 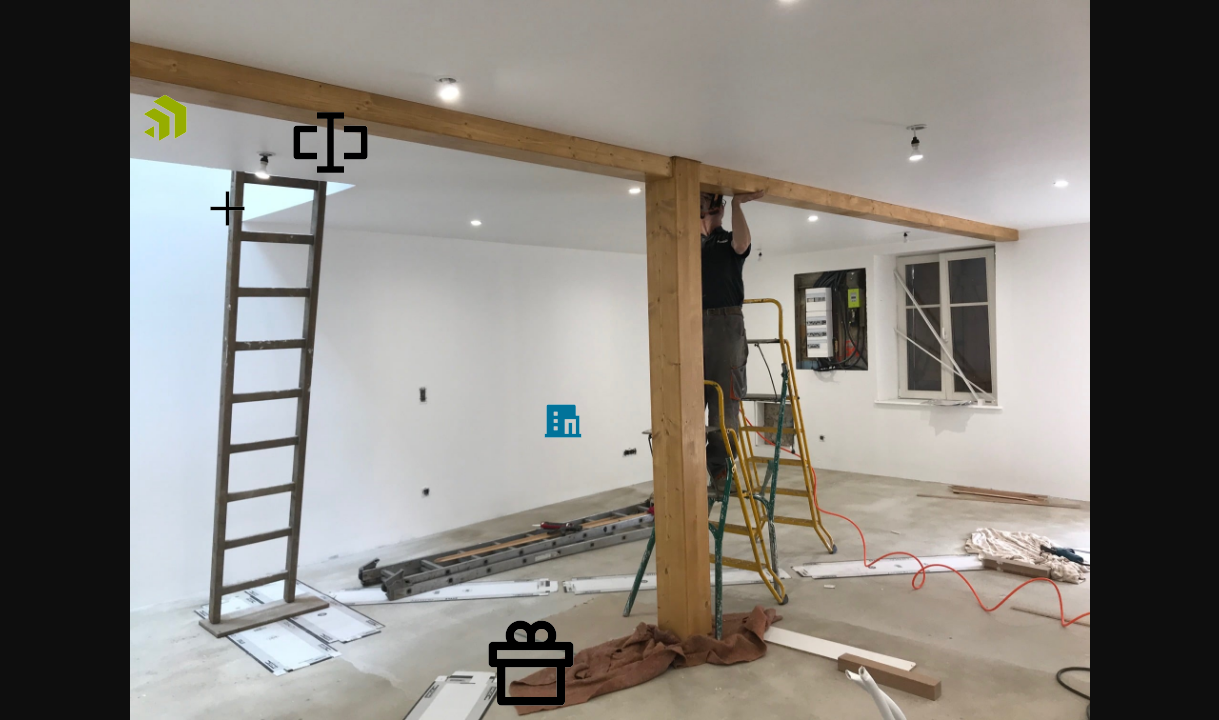 I want to click on add a new item, so click(x=227, y=208).